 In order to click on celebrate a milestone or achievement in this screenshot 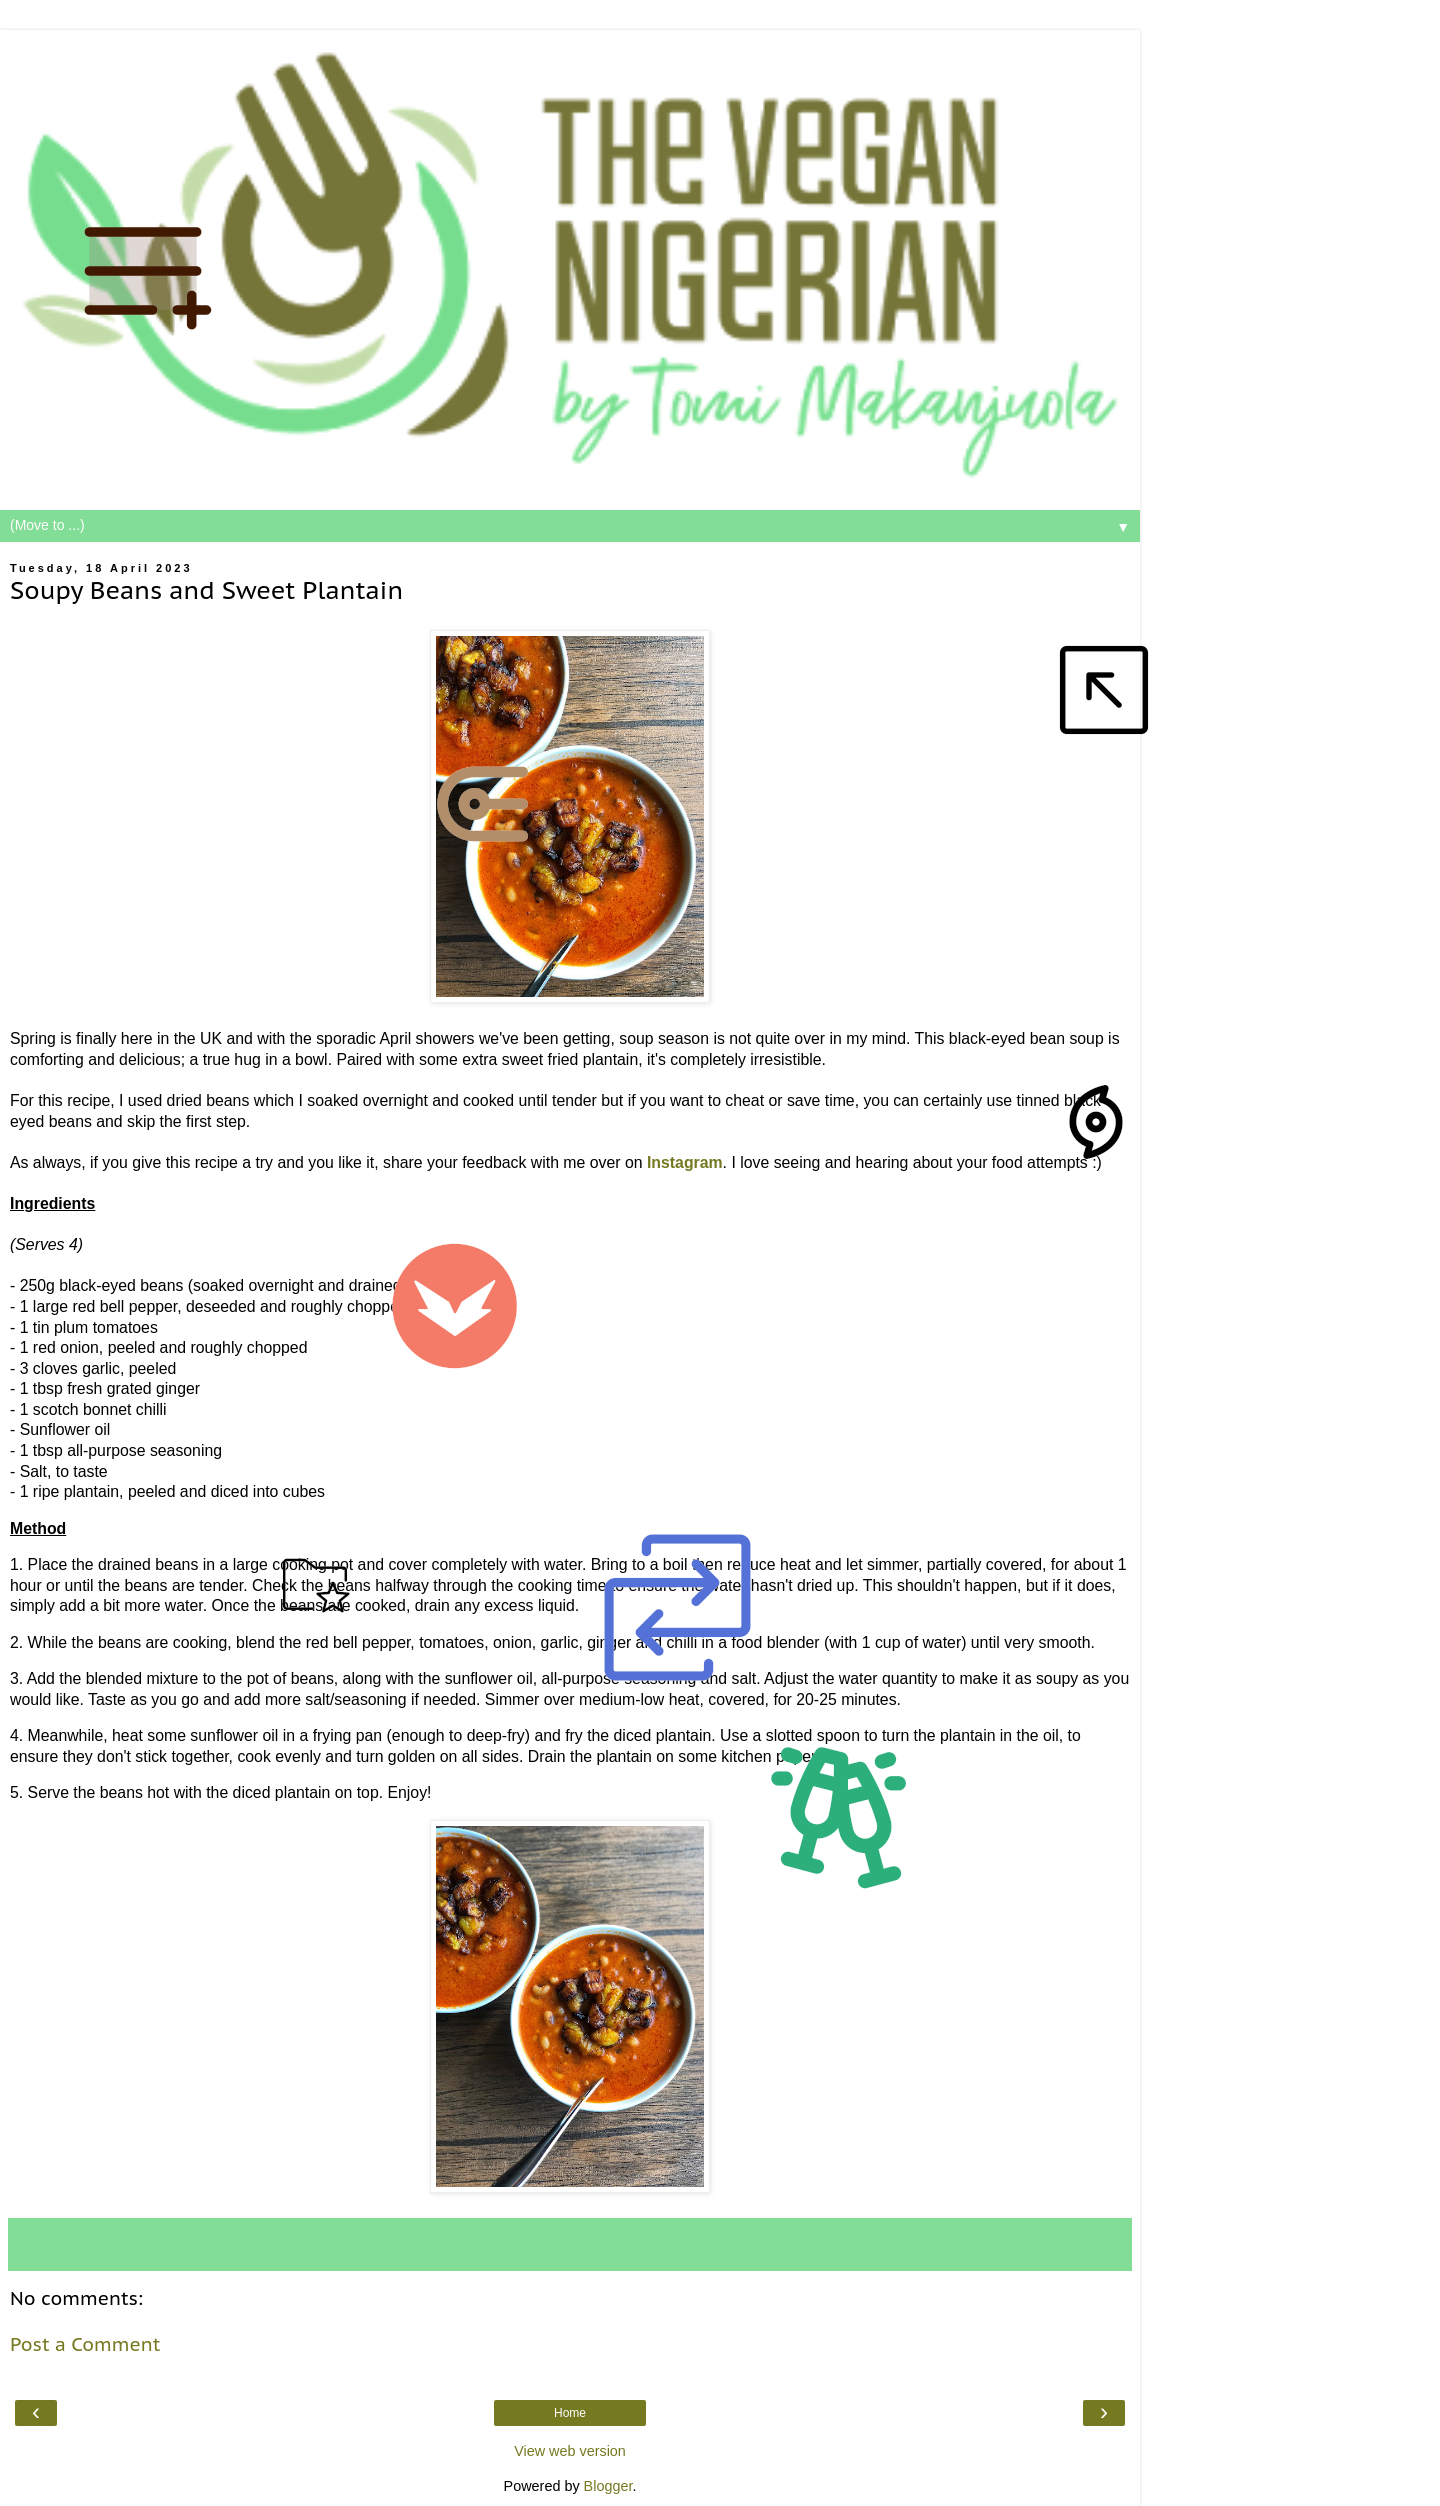, I will do `click(841, 1817)`.